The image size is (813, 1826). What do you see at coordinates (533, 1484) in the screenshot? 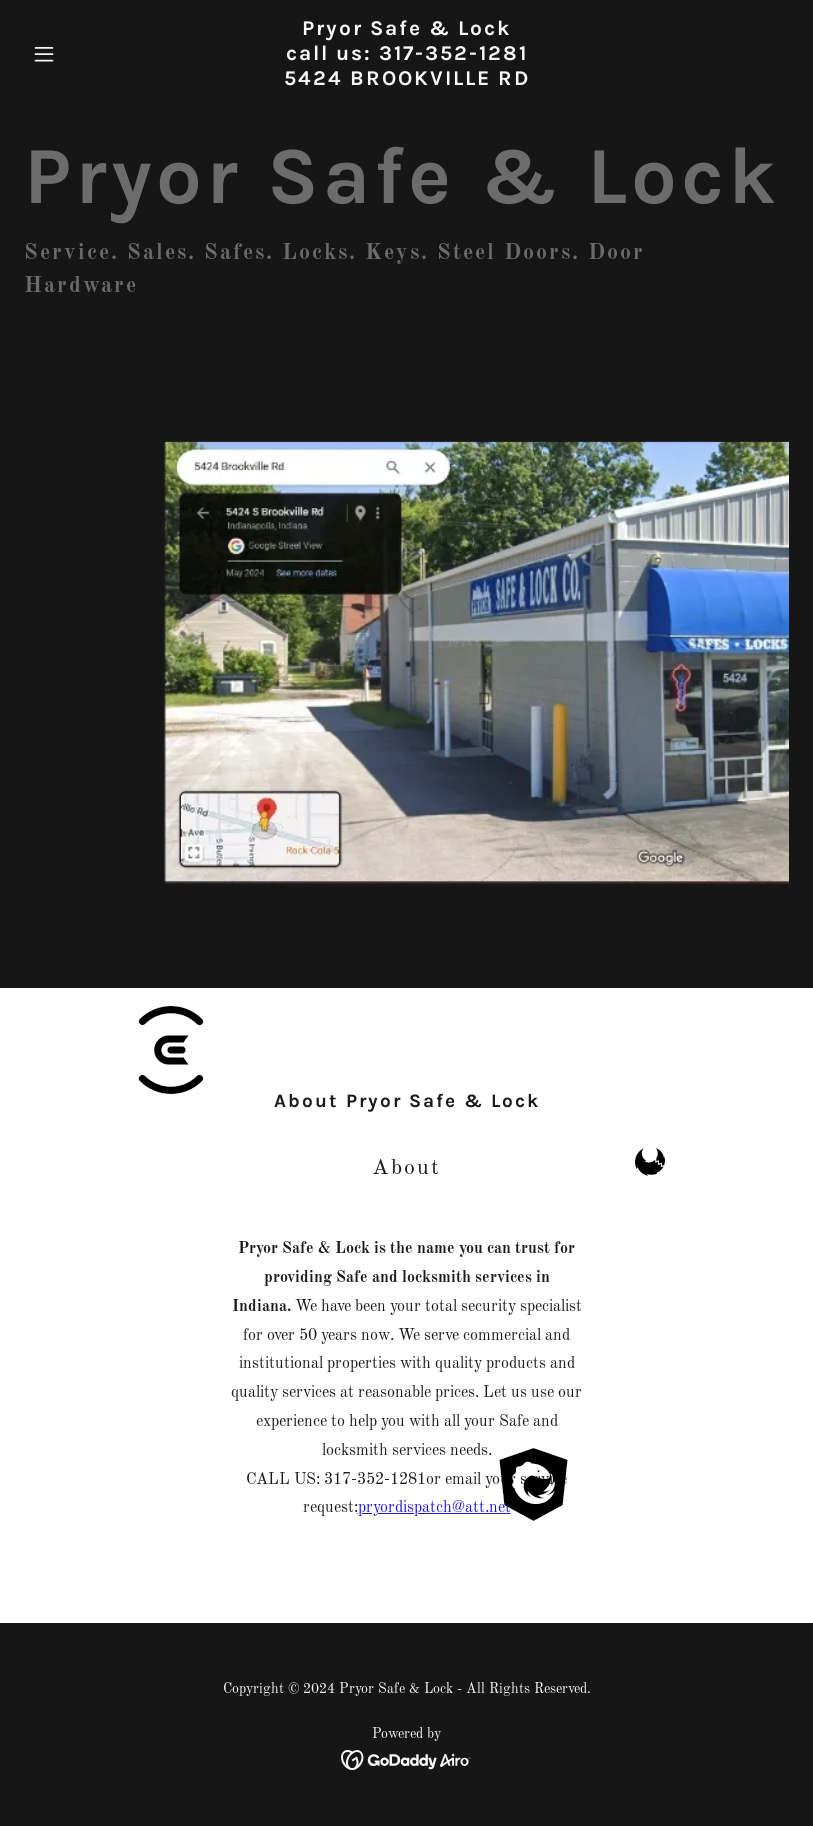
I see `ngrx state management library logo` at bounding box center [533, 1484].